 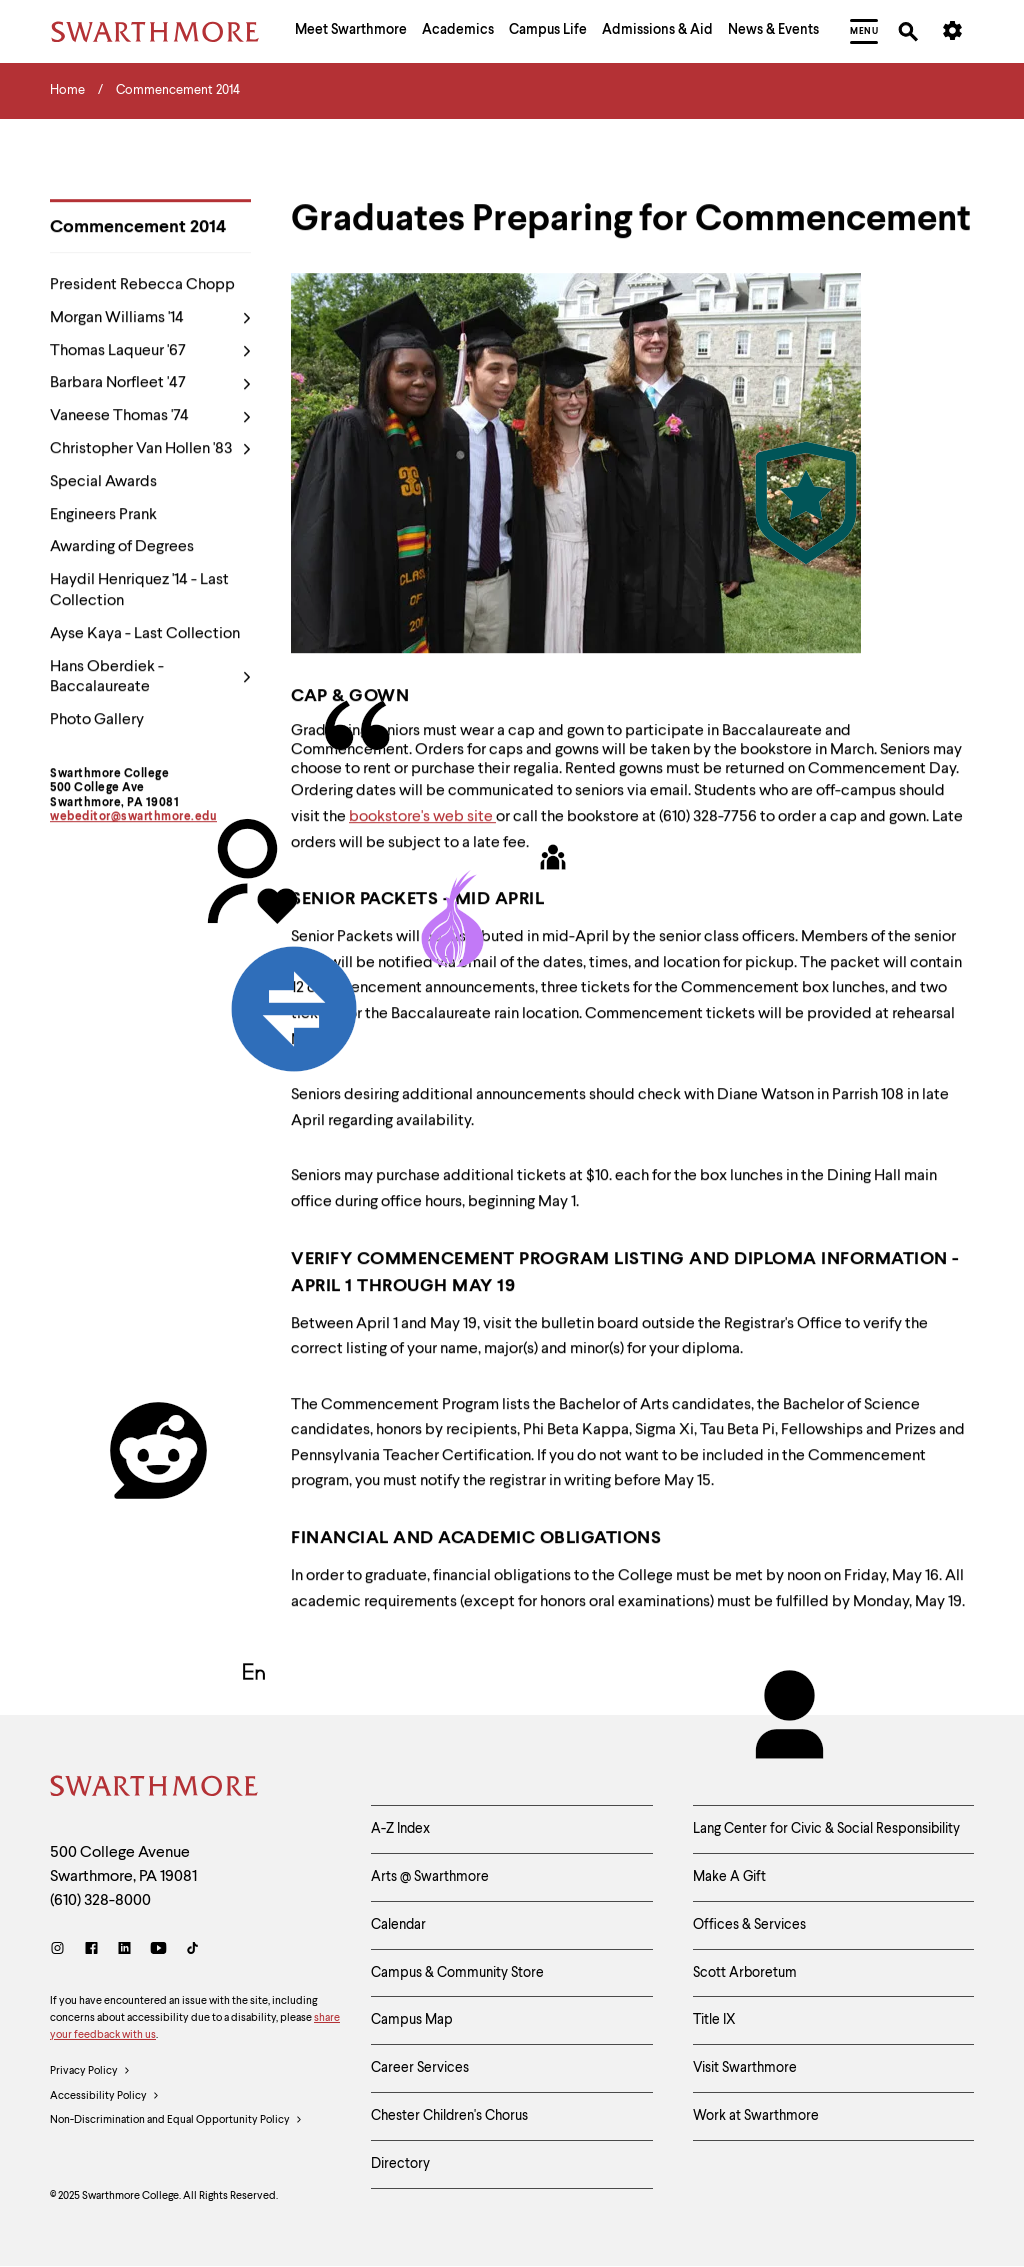 I want to click on exchange or swap currencies, so click(x=294, y=1009).